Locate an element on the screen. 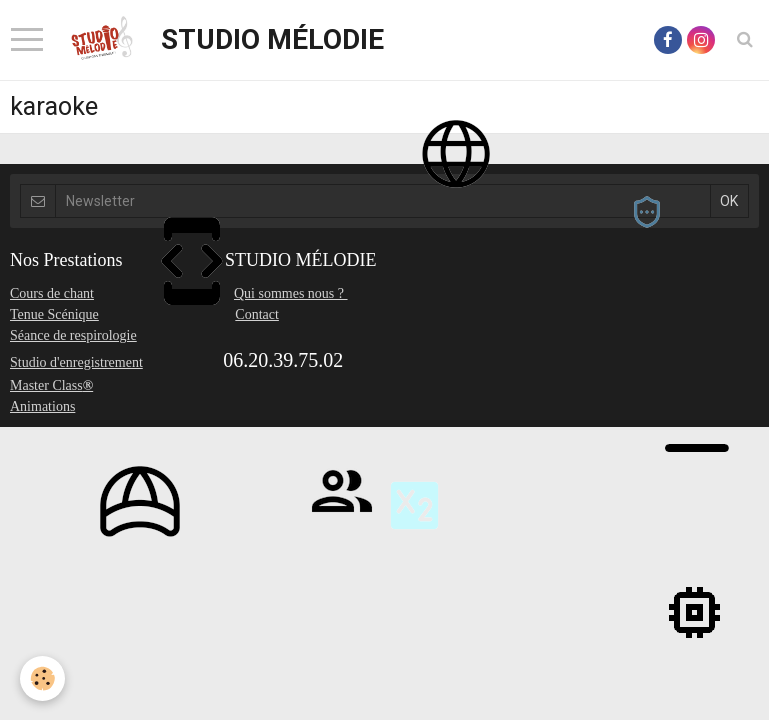 The image size is (769, 720). format text as subscript is located at coordinates (414, 505).